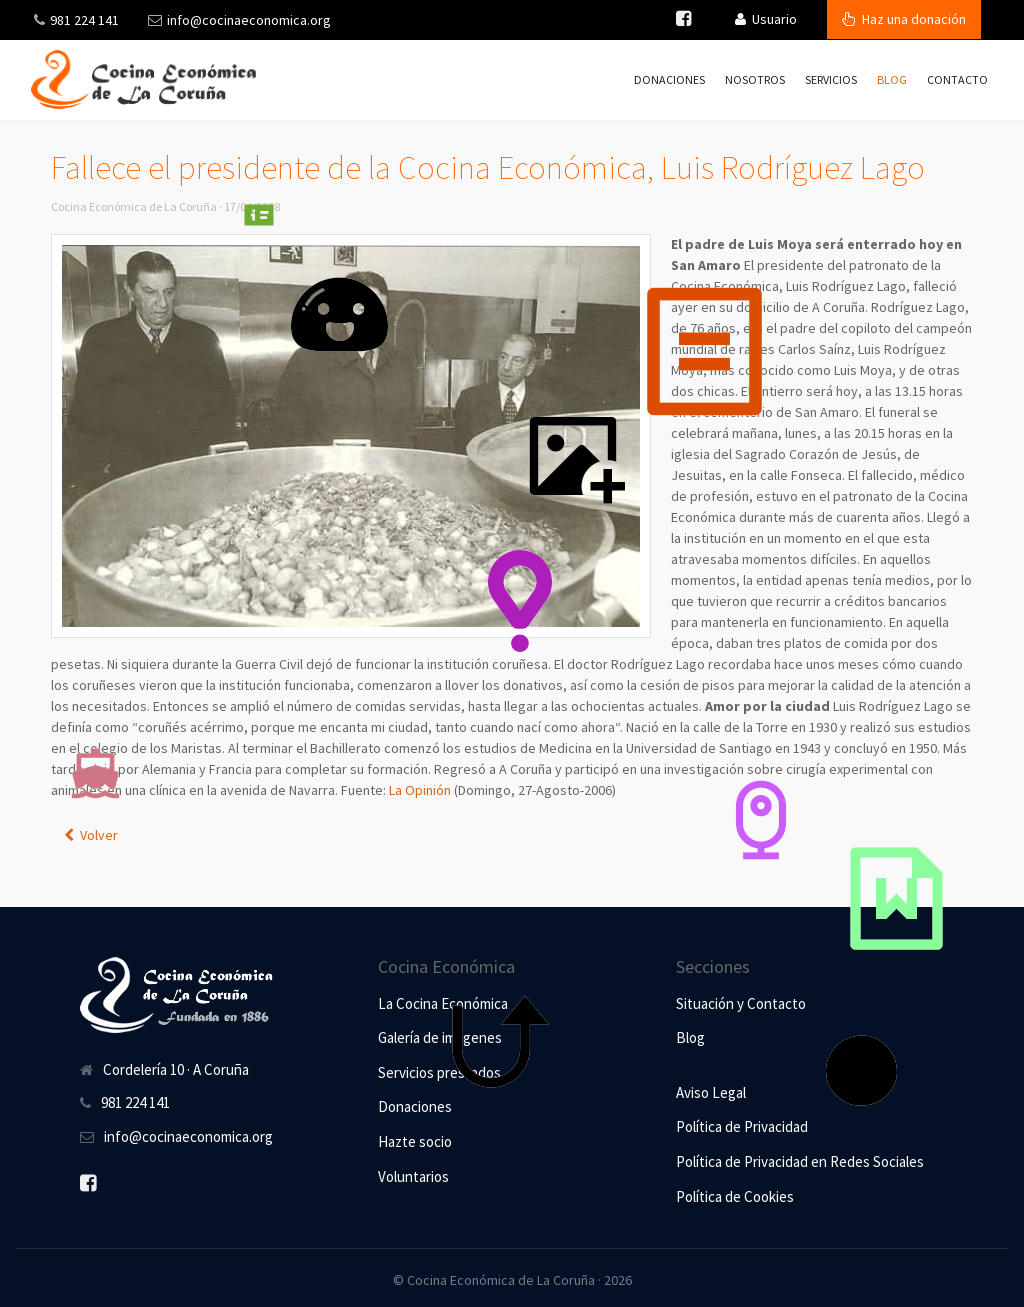 This screenshot has width=1024, height=1307. Describe the element at coordinates (259, 215) in the screenshot. I see `view contact or business card details` at that location.